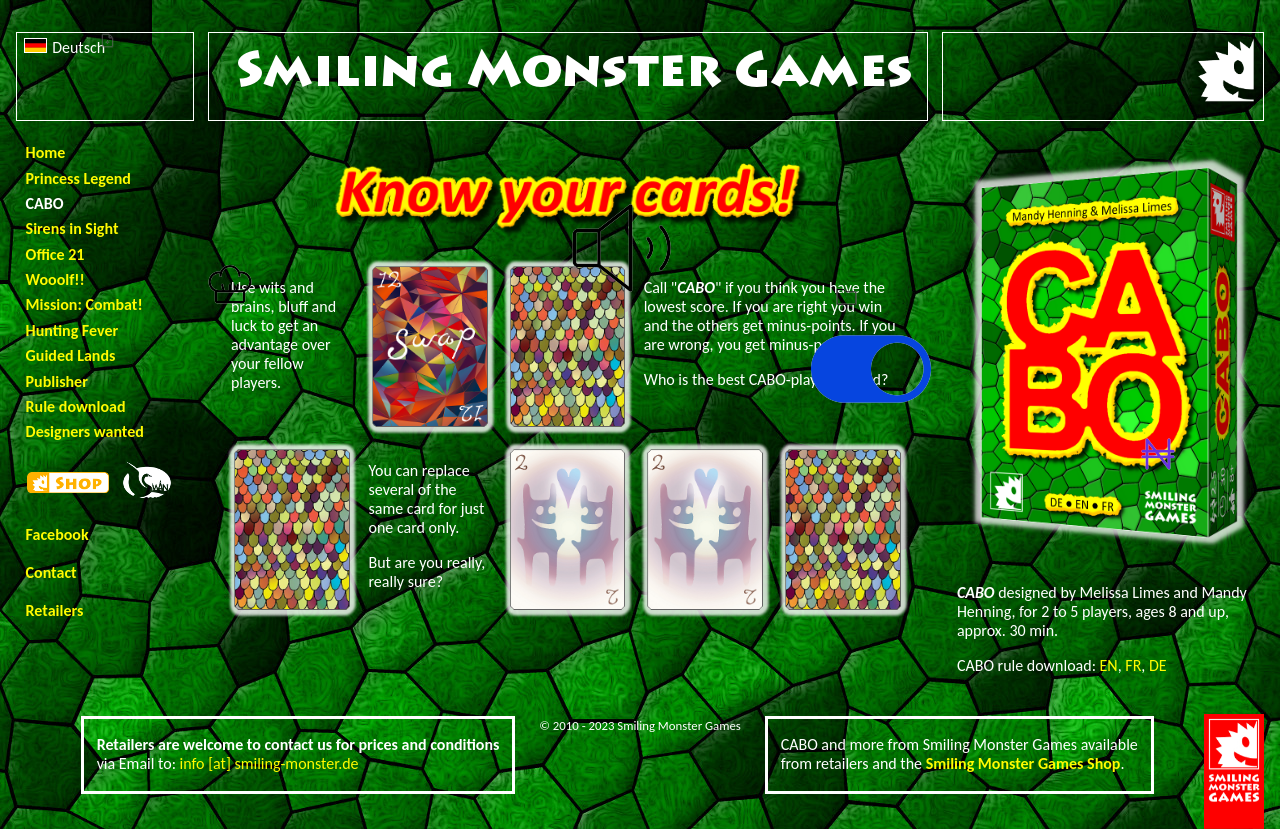  Describe the element at coordinates (230, 285) in the screenshot. I see `browse recipes or cooking content` at that location.